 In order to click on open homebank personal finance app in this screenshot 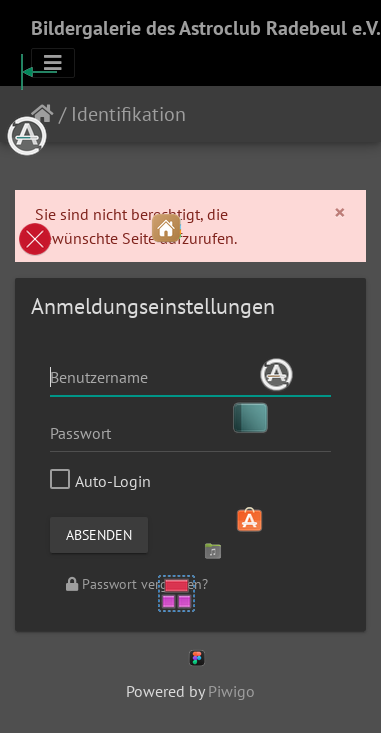, I will do `click(166, 228)`.